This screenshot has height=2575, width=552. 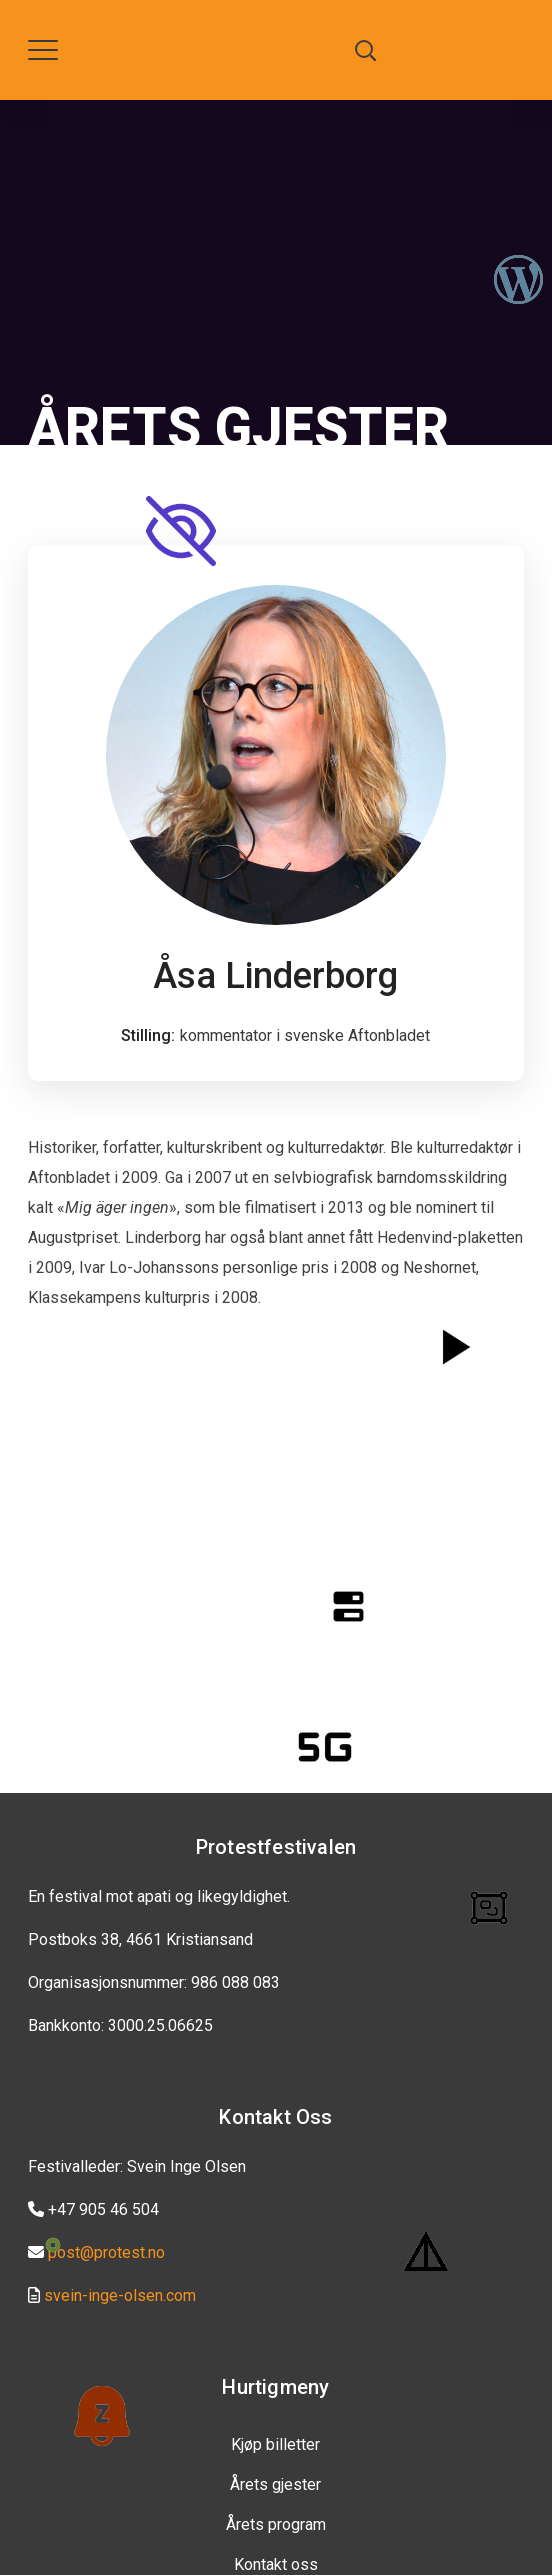 What do you see at coordinates (518, 279) in the screenshot?
I see `wordpress logo` at bounding box center [518, 279].